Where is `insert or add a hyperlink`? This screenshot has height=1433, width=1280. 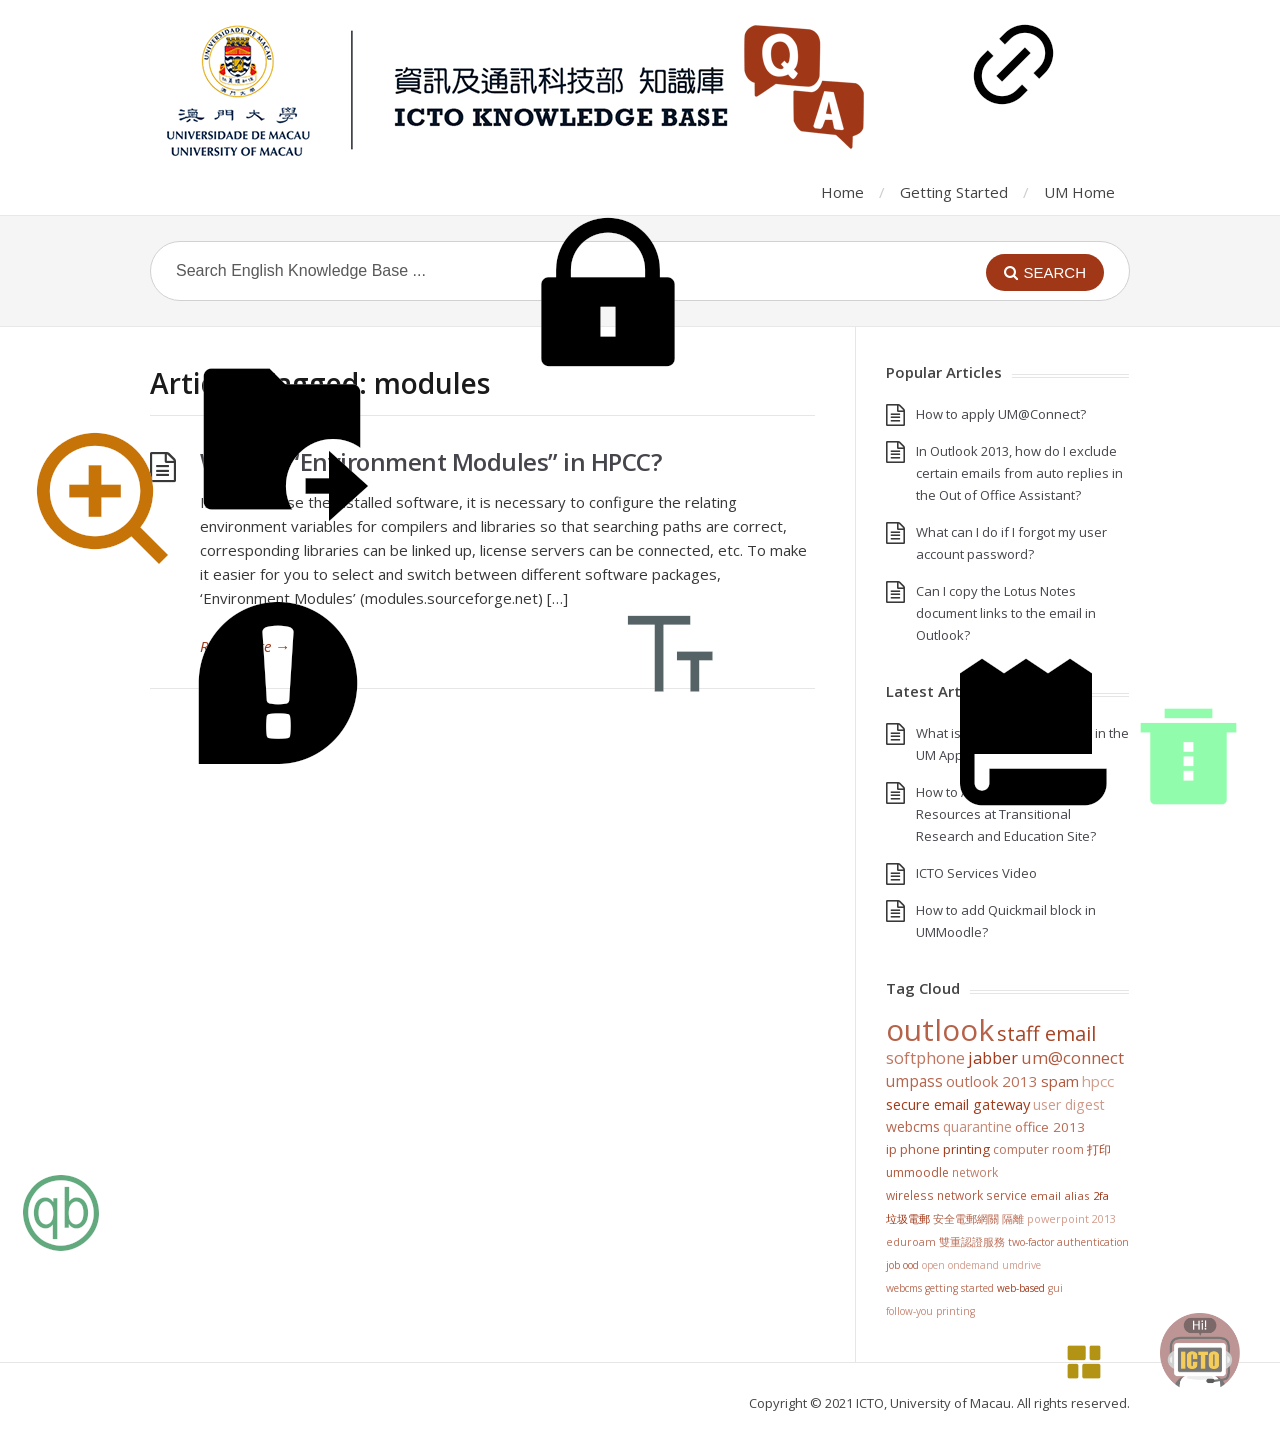 insert or add a hyperlink is located at coordinates (1013, 64).